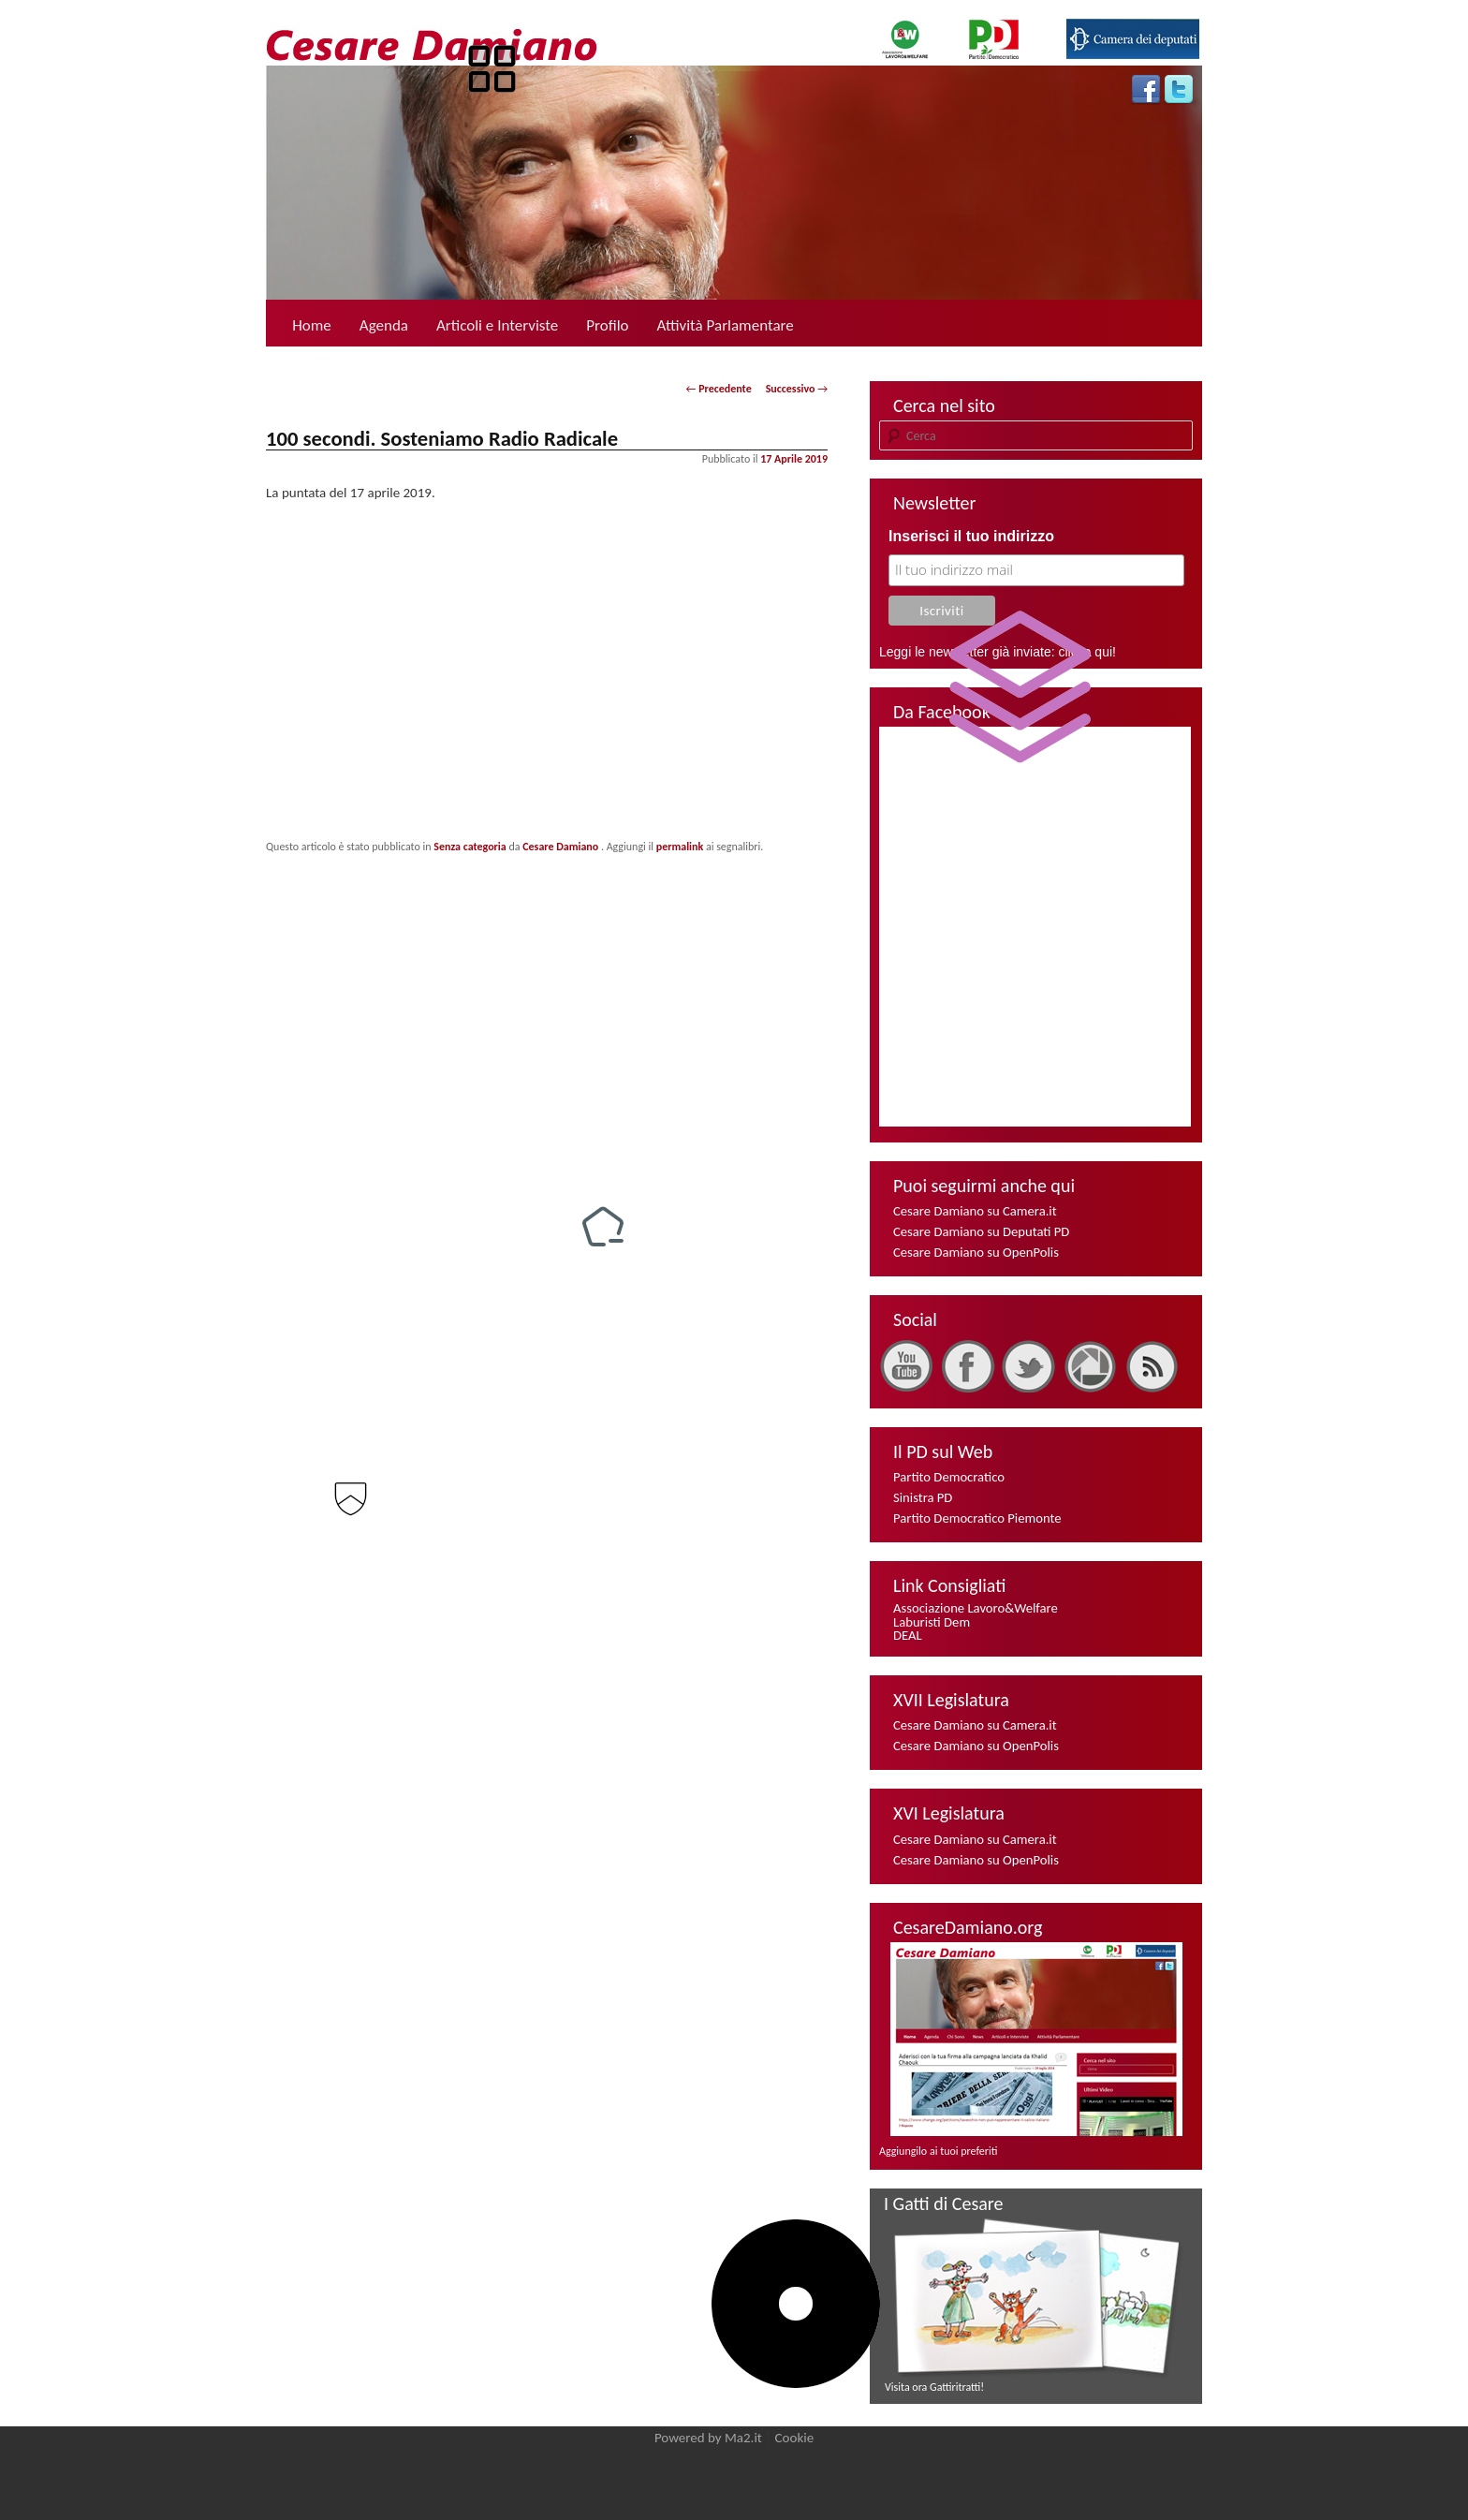 This screenshot has height=2520, width=1468. What do you see at coordinates (492, 68) in the screenshot?
I see `view all apps or applications` at bounding box center [492, 68].